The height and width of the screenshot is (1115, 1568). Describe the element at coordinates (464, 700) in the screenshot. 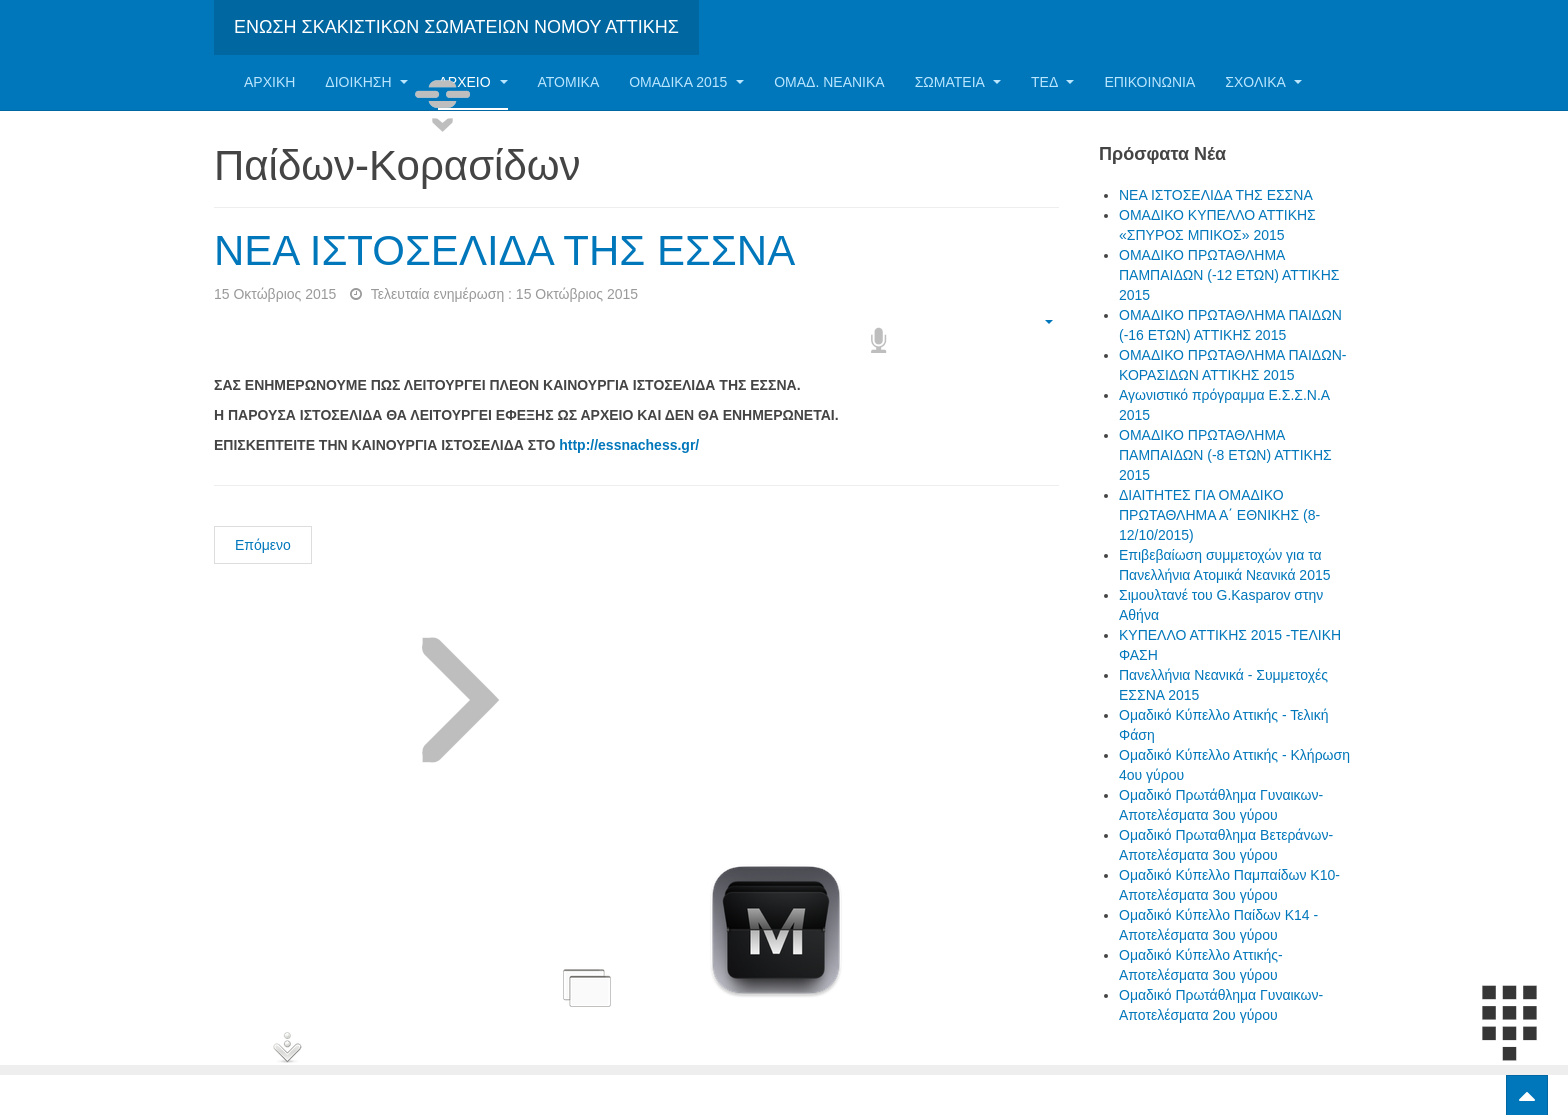

I see `navigate to the next item or page` at that location.